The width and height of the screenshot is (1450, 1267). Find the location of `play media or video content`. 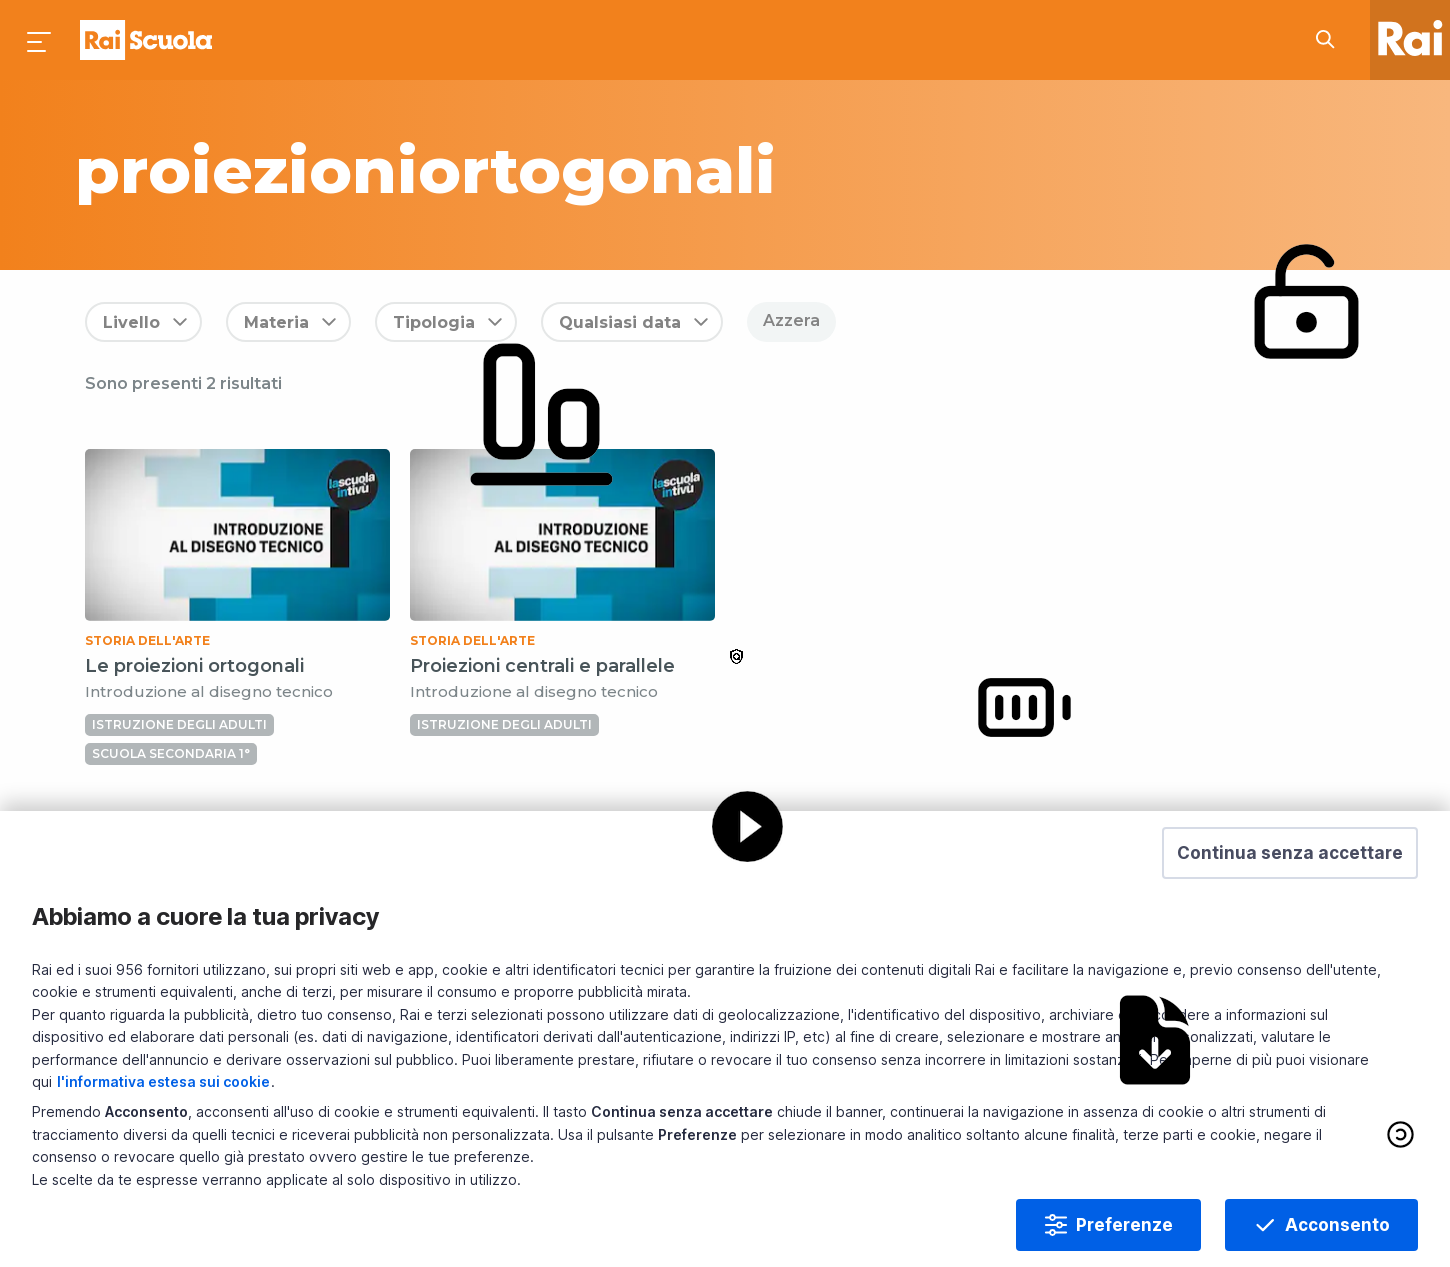

play media or video content is located at coordinates (747, 826).